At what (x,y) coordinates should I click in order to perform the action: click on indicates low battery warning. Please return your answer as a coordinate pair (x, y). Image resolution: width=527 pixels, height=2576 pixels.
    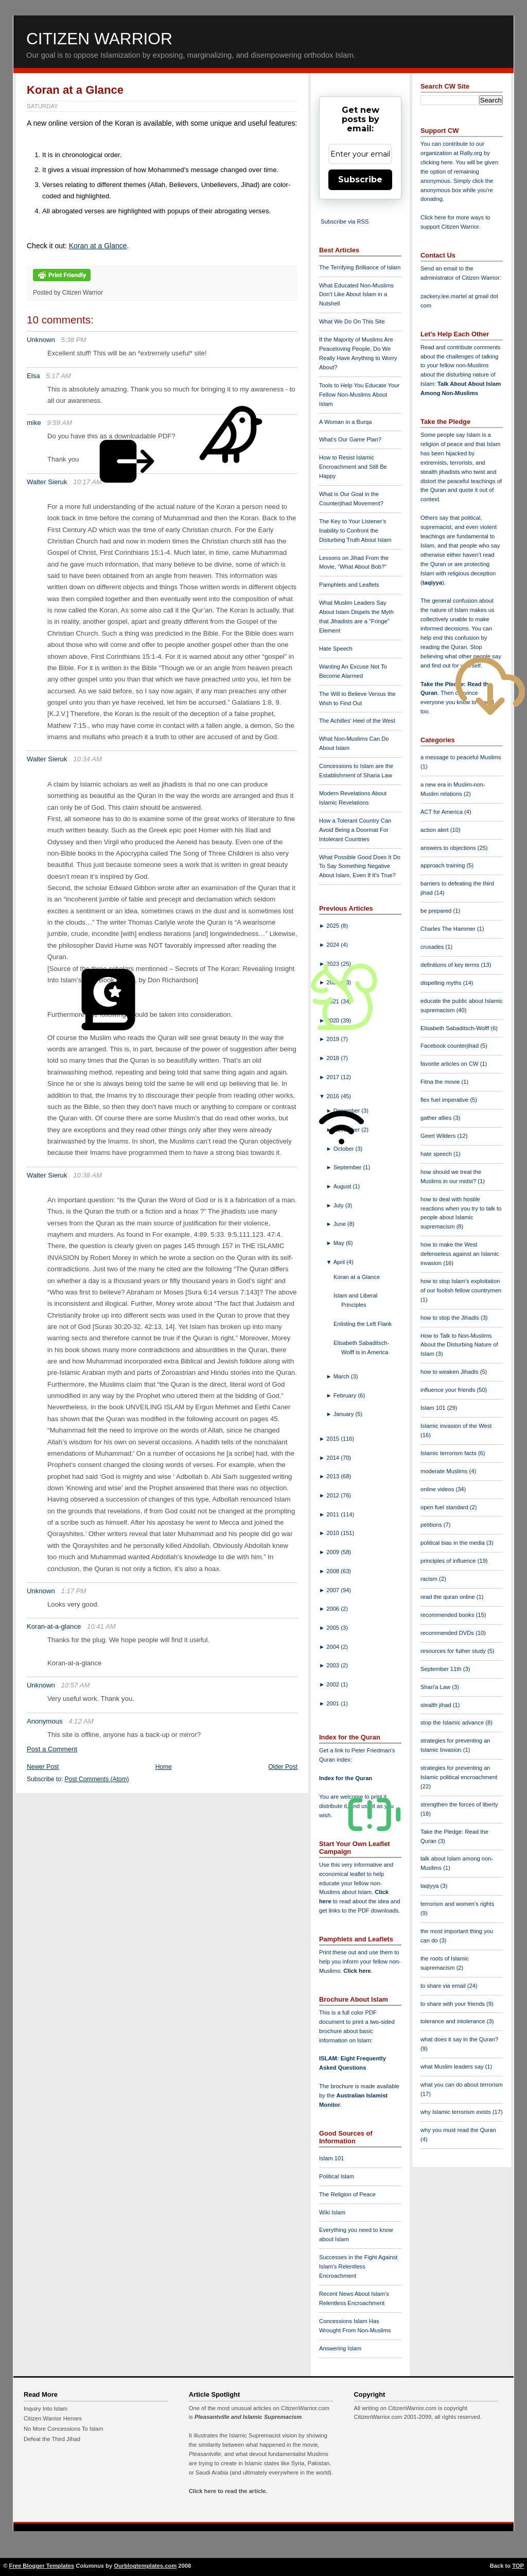
    Looking at the image, I should click on (374, 1814).